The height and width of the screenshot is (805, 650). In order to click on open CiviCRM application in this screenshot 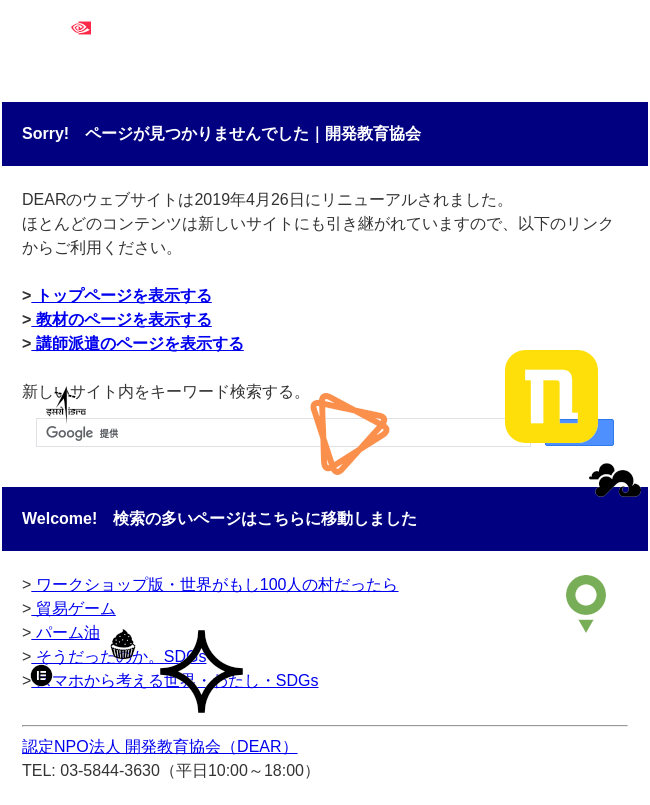, I will do `click(350, 434)`.